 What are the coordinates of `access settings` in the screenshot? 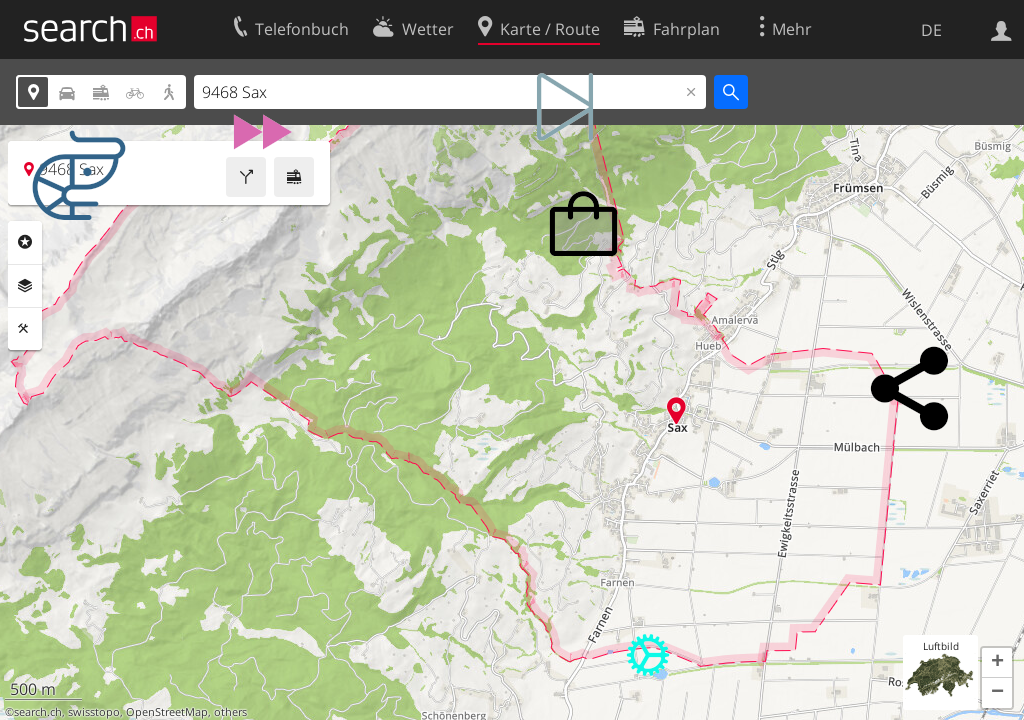 It's located at (648, 655).